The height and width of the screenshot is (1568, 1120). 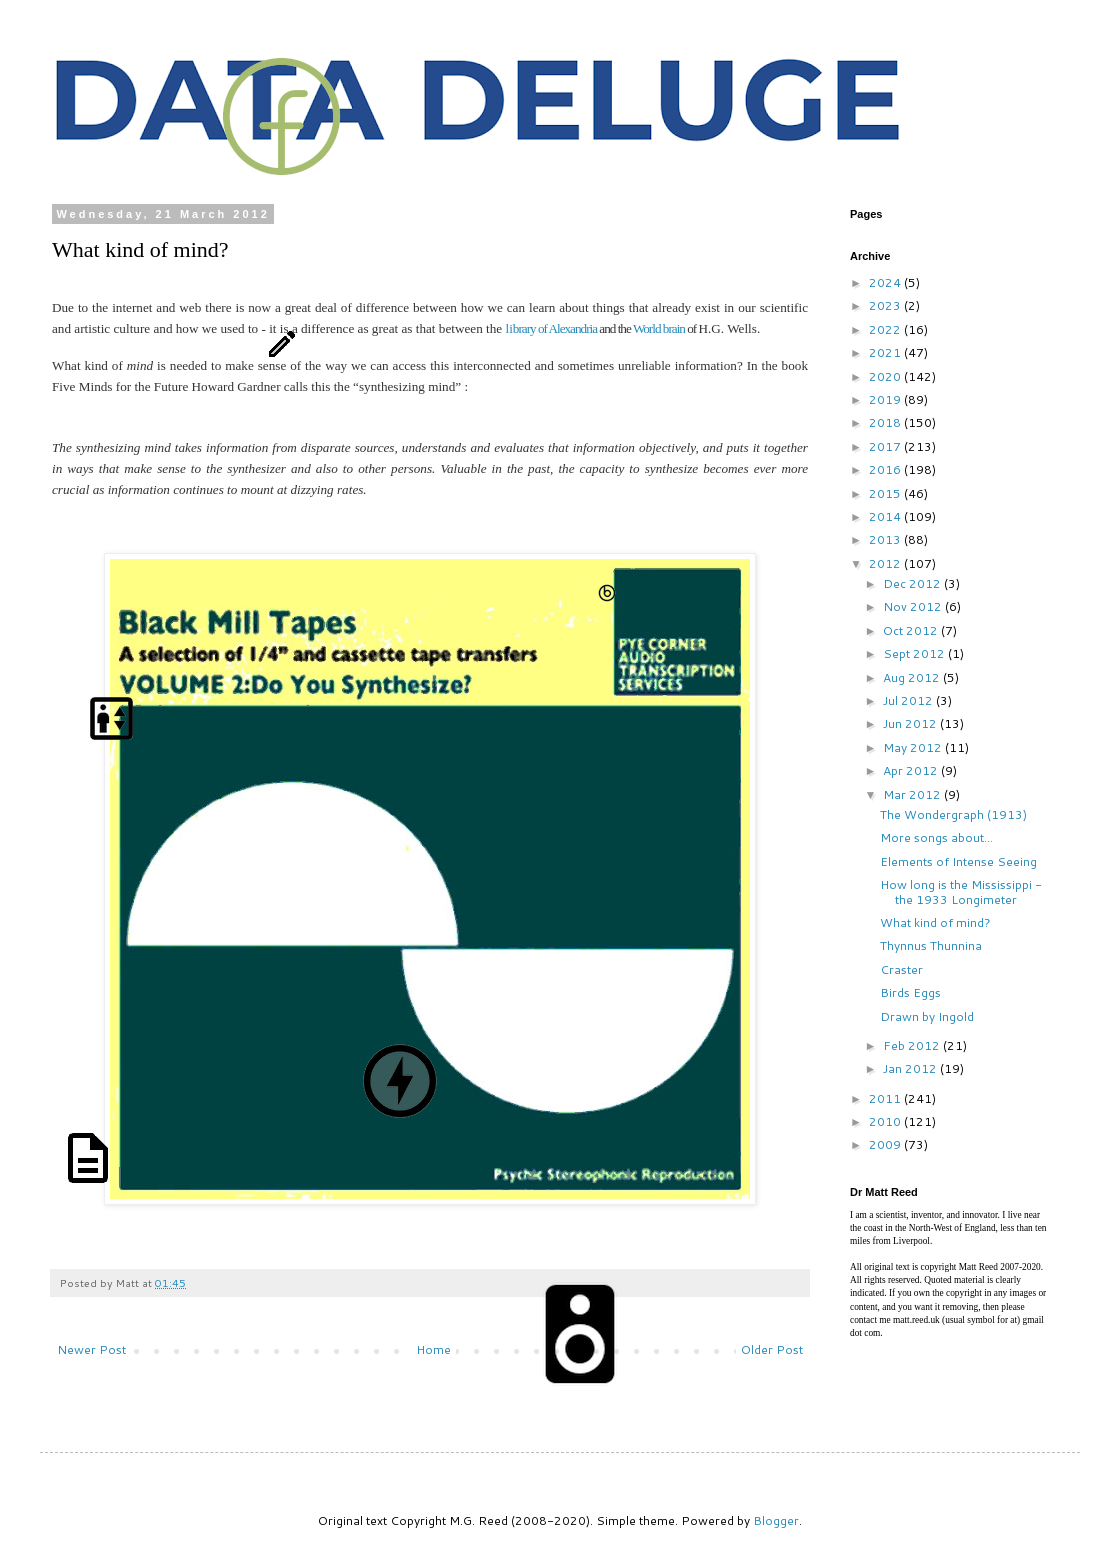 What do you see at coordinates (282, 344) in the screenshot?
I see `edit or modify content` at bounding box center [282, 344].